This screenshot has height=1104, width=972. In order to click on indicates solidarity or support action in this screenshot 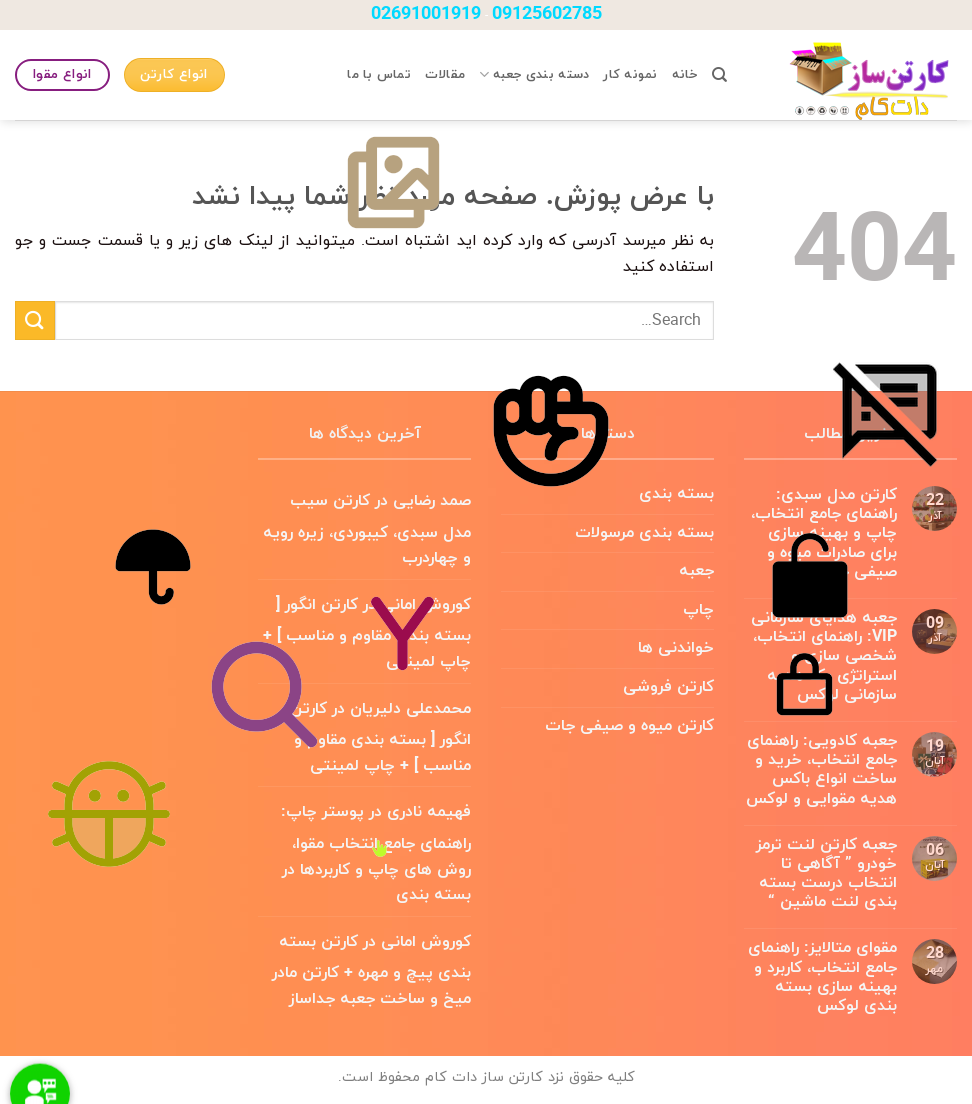, I will do `click(551, 429)`.